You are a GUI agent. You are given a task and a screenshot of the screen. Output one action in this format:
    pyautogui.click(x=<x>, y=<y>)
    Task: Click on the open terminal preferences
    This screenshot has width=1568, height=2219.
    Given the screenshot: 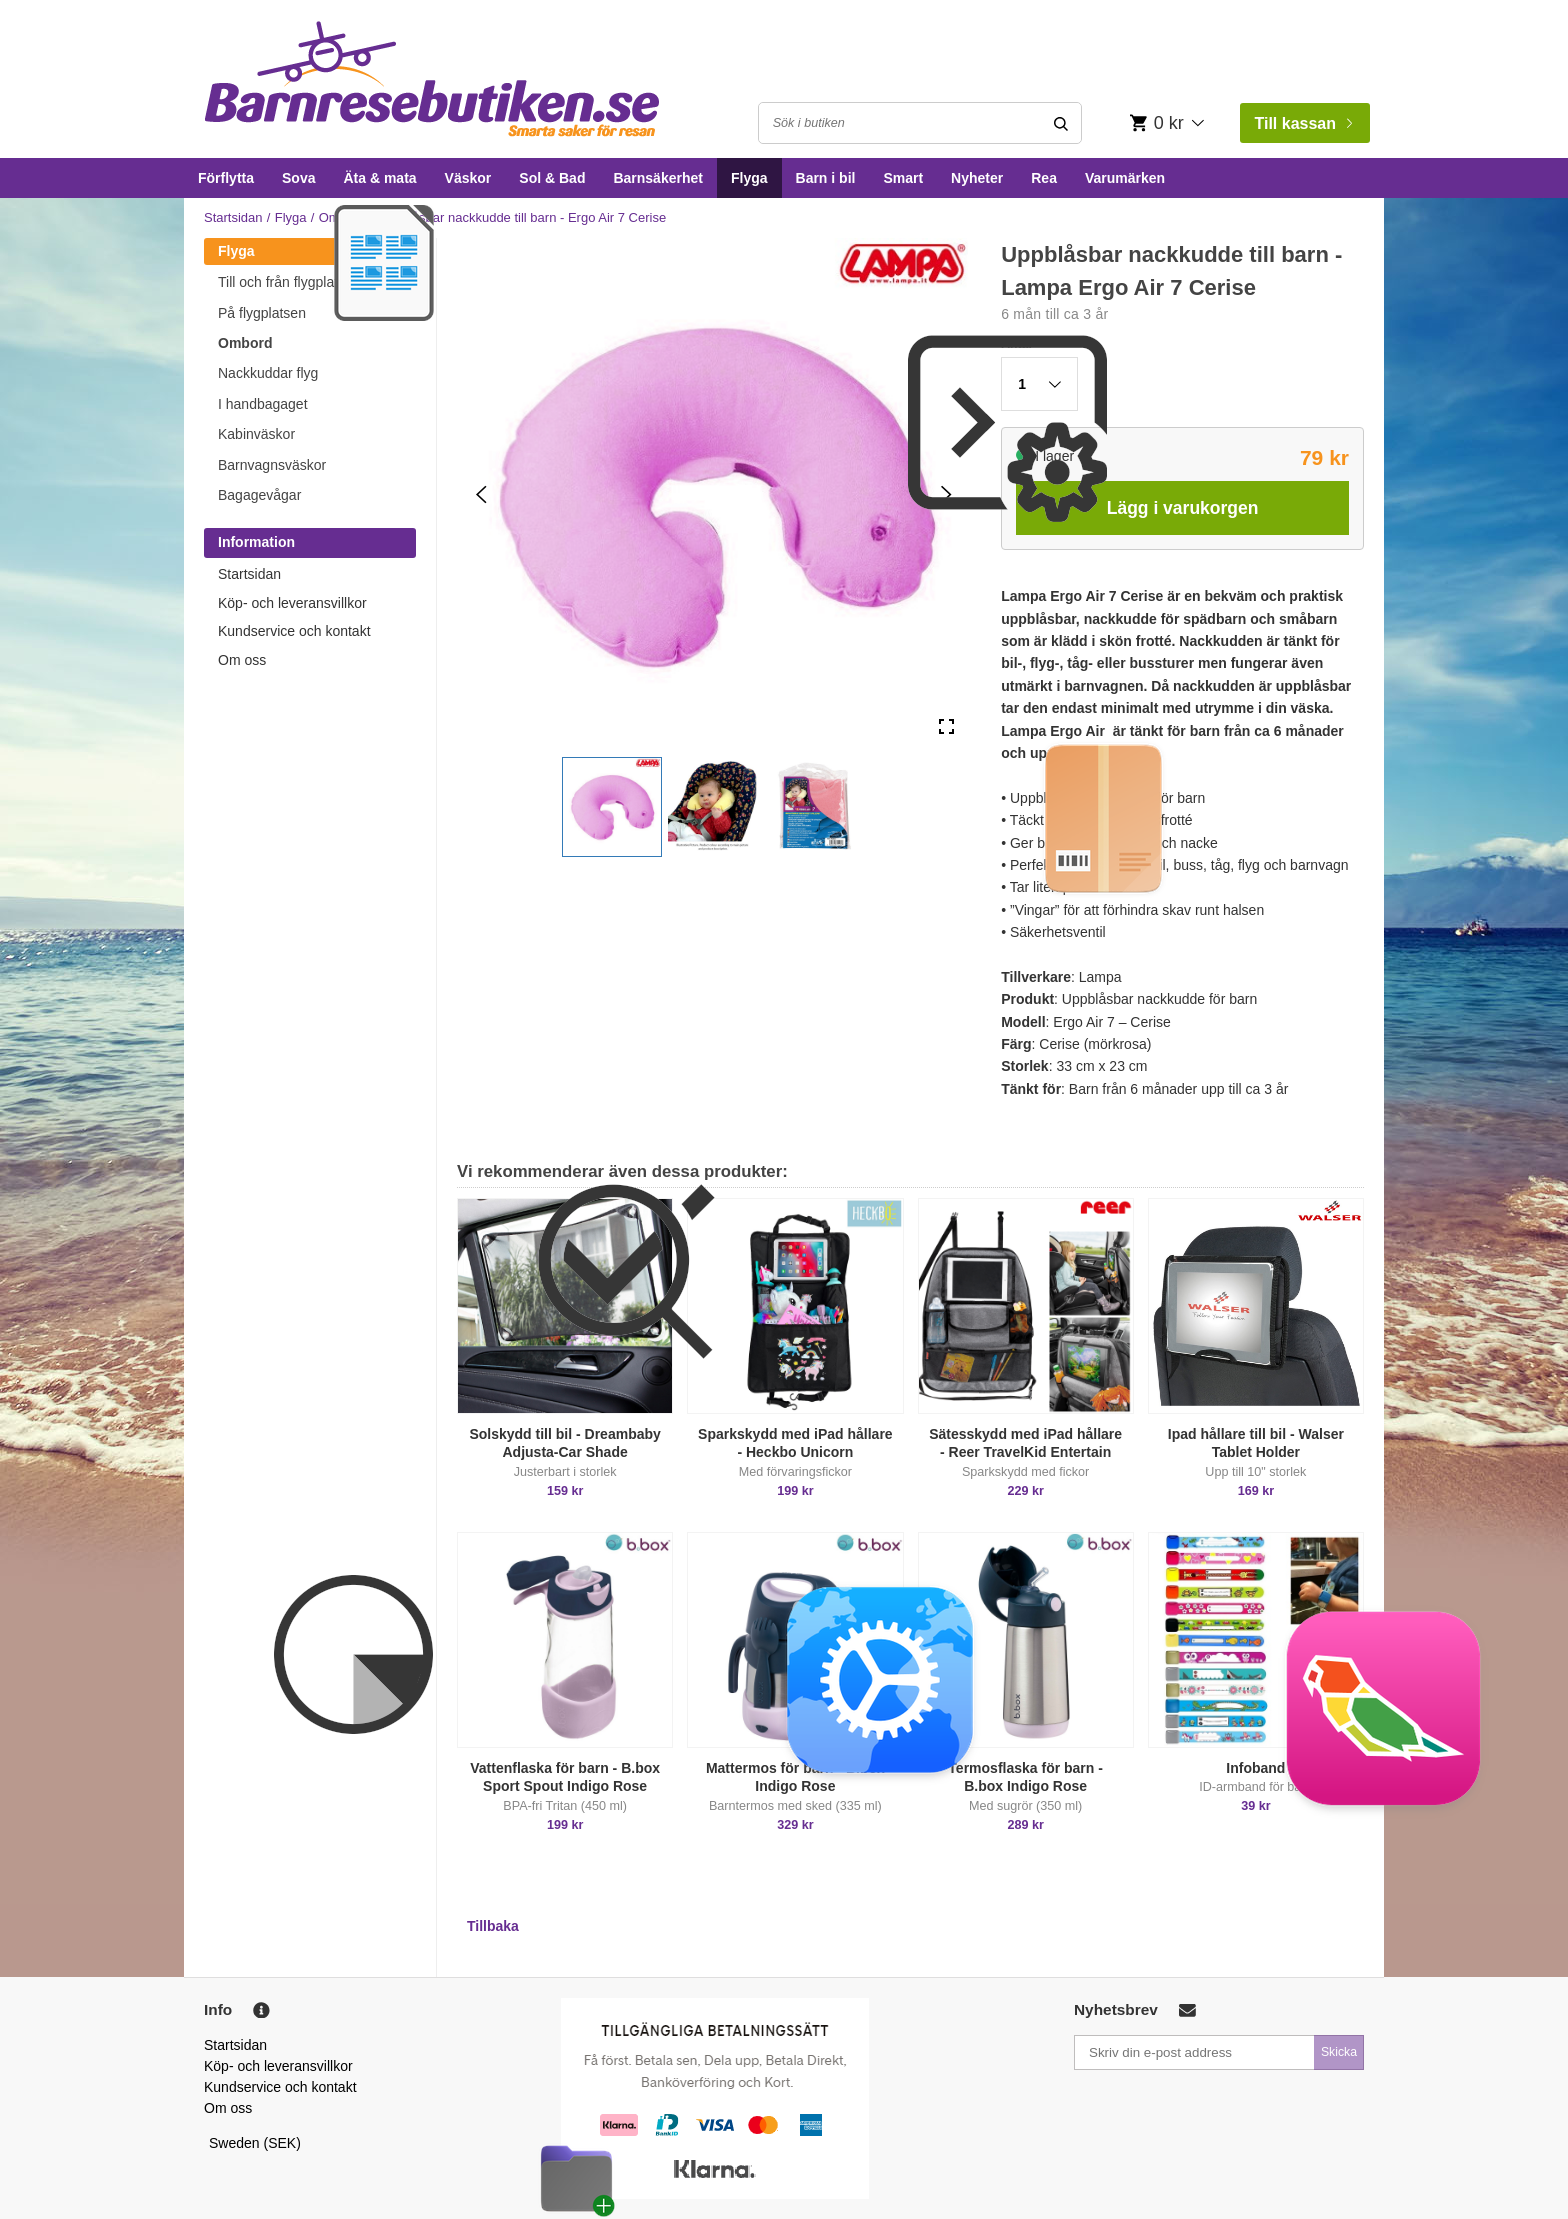 What is the action you would take?
    pyautogui.click(x=1007, y=422)
    